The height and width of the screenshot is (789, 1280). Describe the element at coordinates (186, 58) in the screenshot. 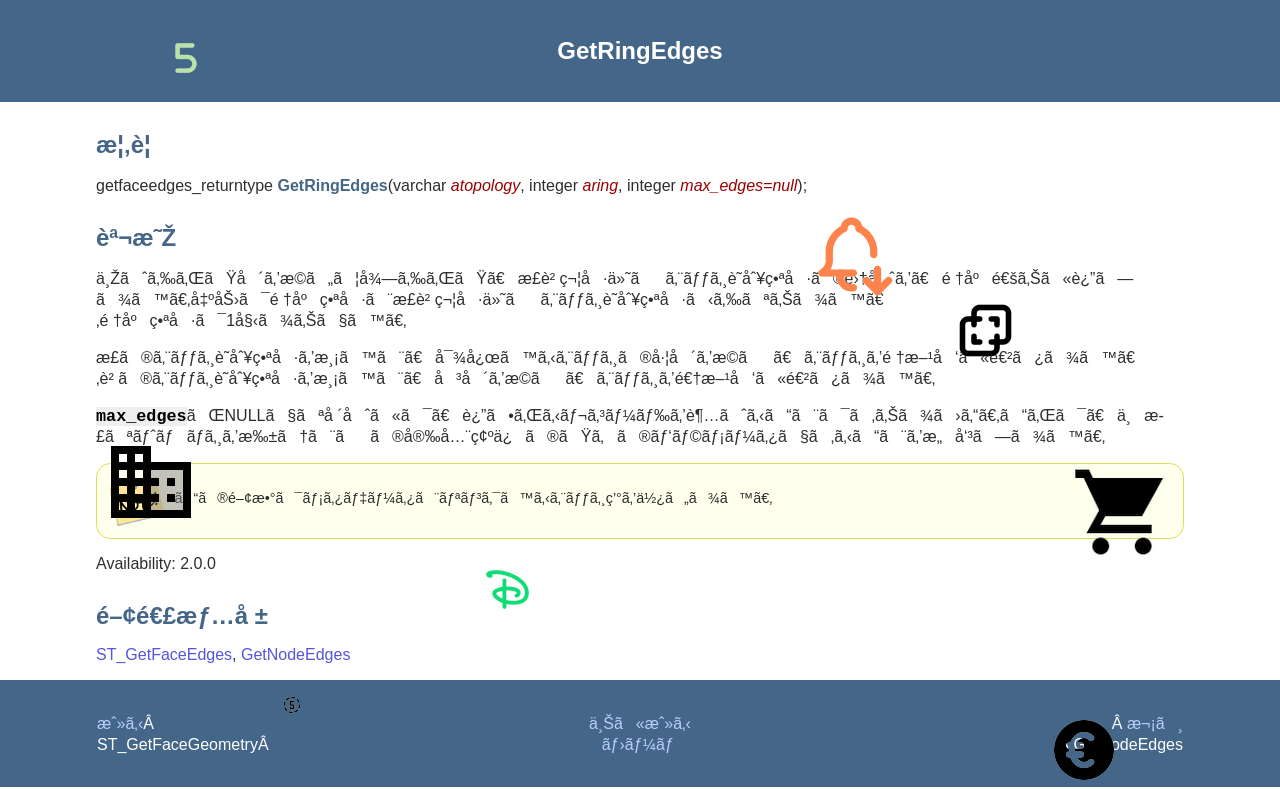

I see `indicates the number five in a list or count` at that location.